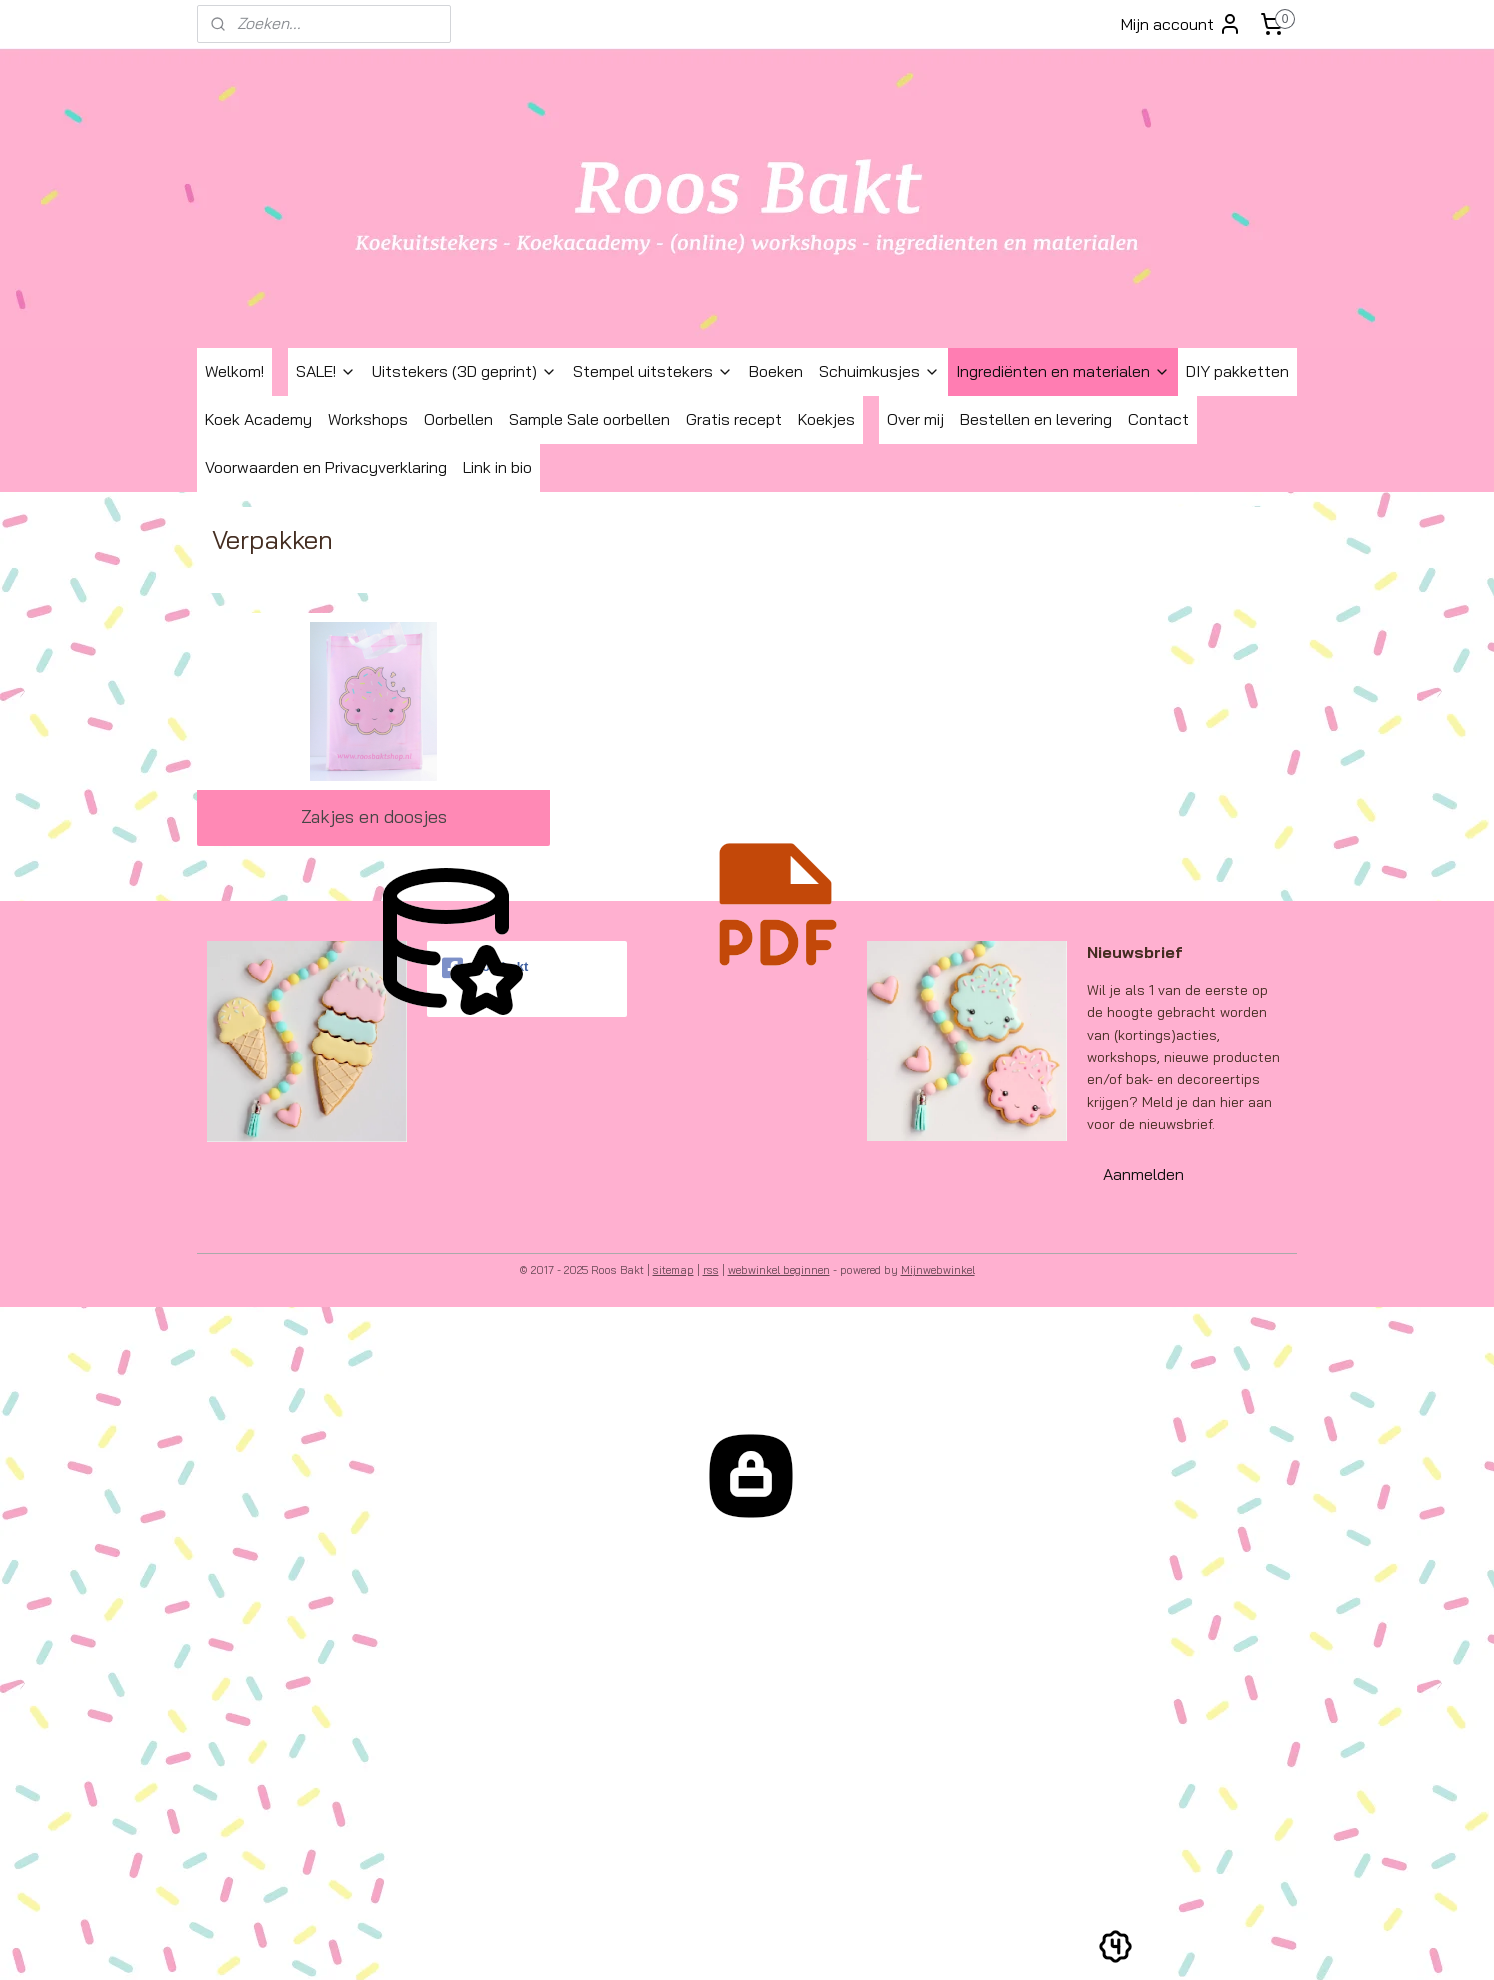 This screenshot has height=1980, width=1494. What do you see at coordinates (446, 938) in the screenshot?
I see `mark a database as a favorite` at bounding box center [446, 938].